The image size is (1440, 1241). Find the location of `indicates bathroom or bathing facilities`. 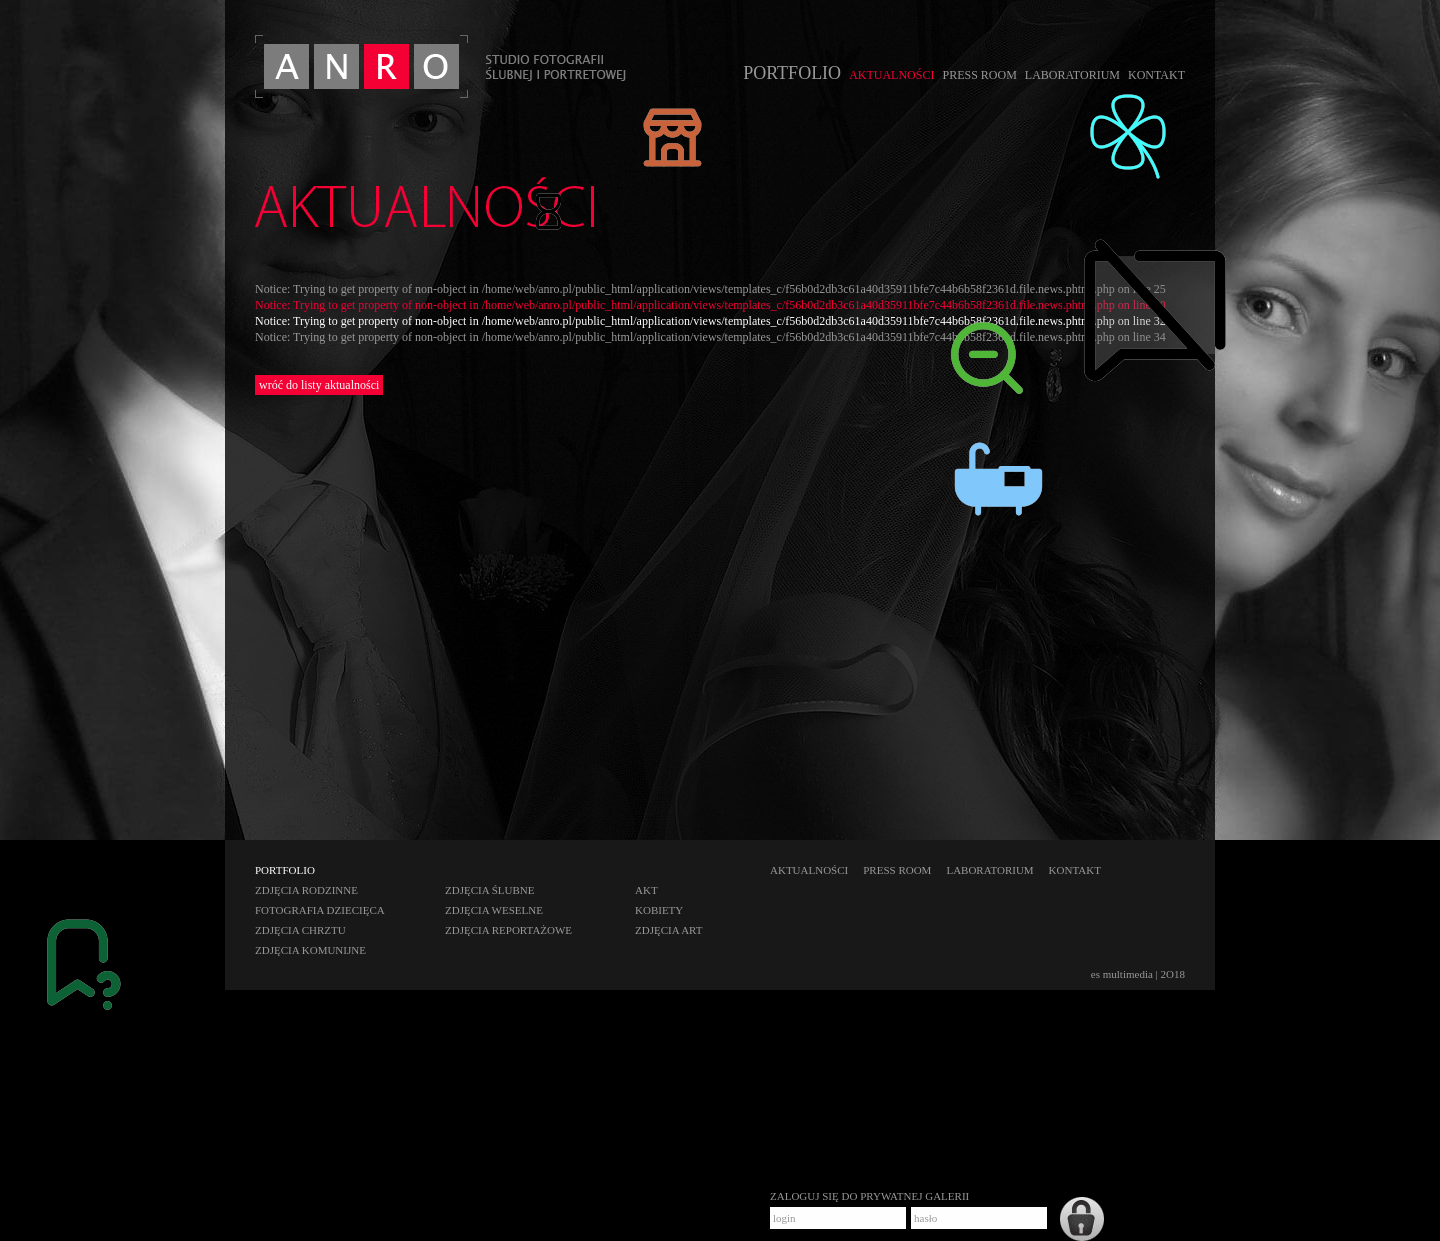

indicates bathroom or bathing facilities is located at coordinates (998, 480).